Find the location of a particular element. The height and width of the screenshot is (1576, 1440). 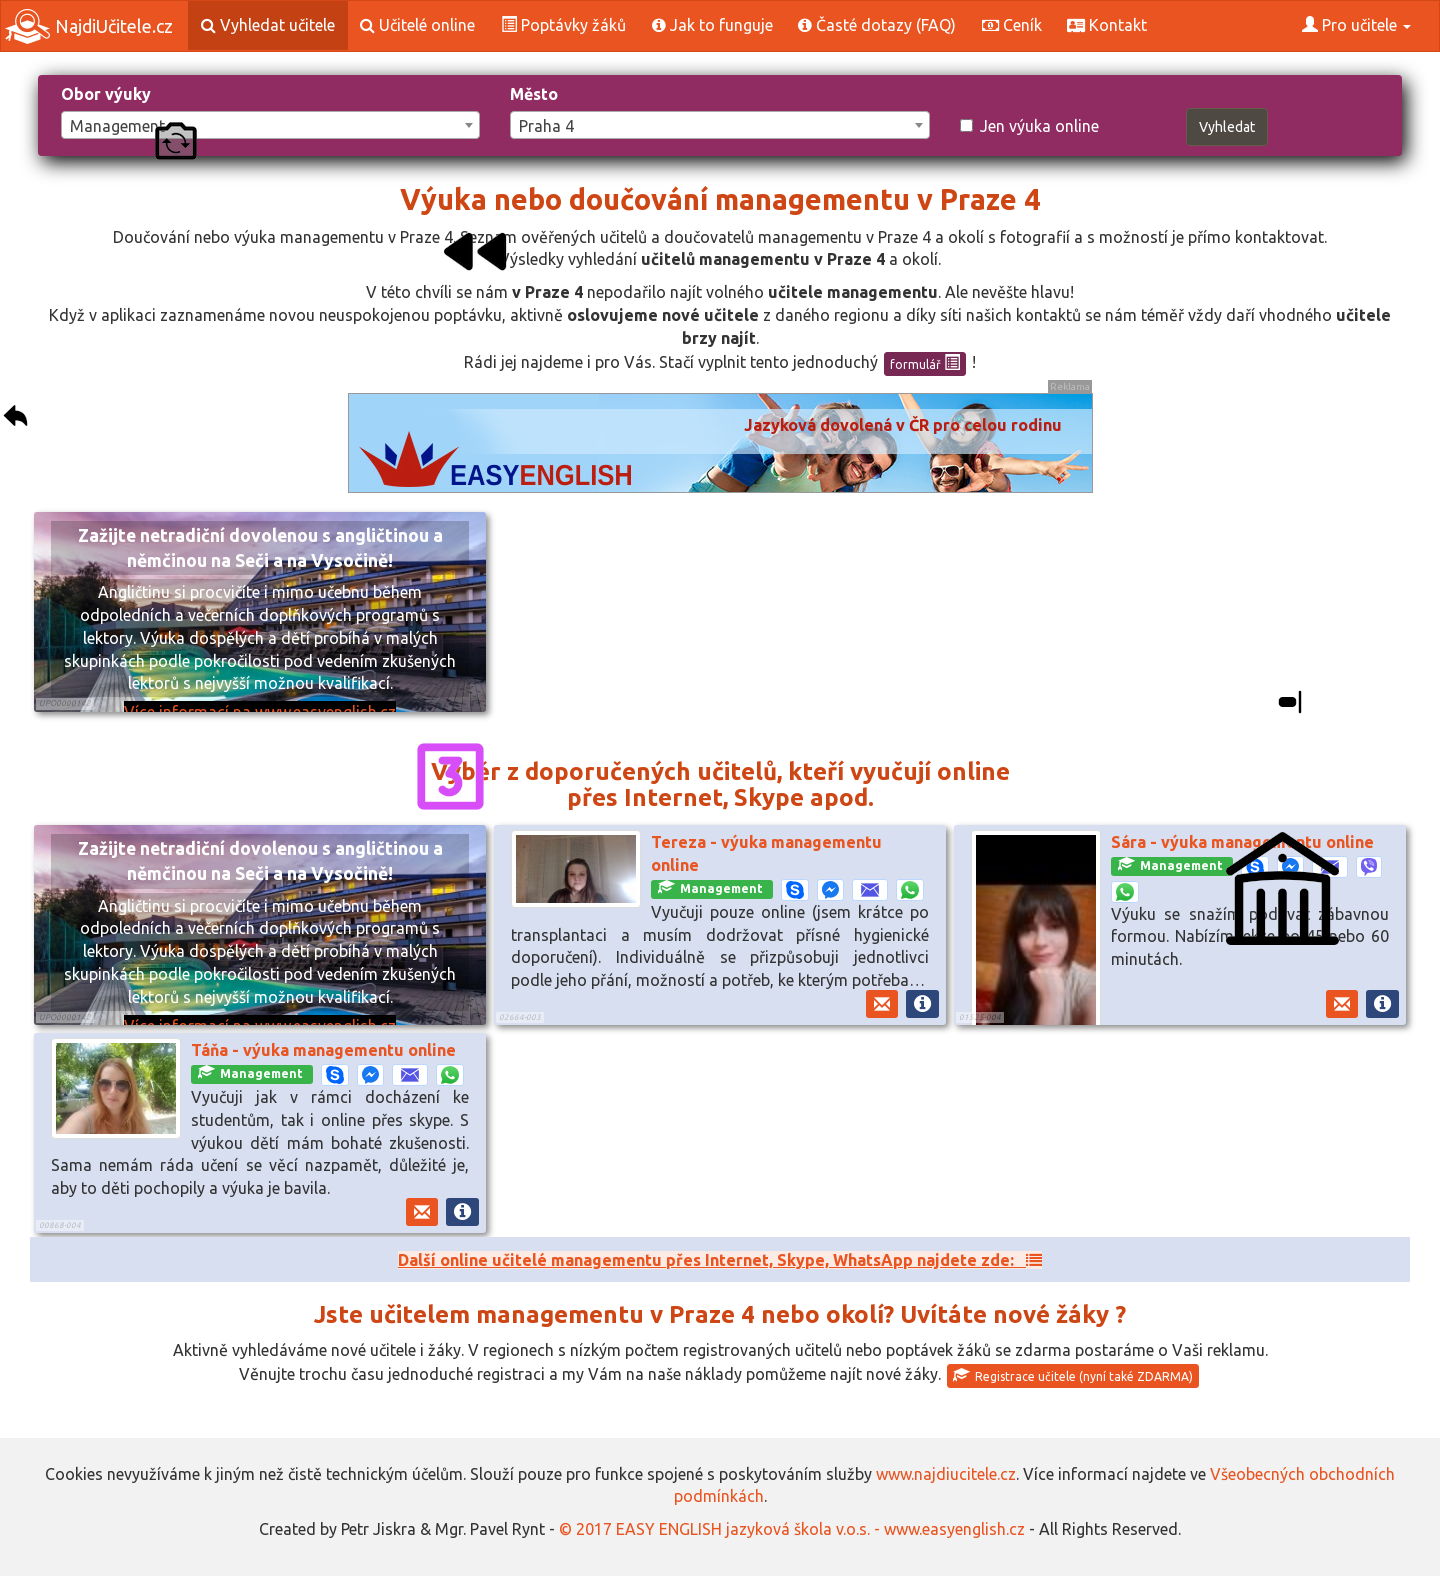

undo the last action is located at coordinates (15, 415).